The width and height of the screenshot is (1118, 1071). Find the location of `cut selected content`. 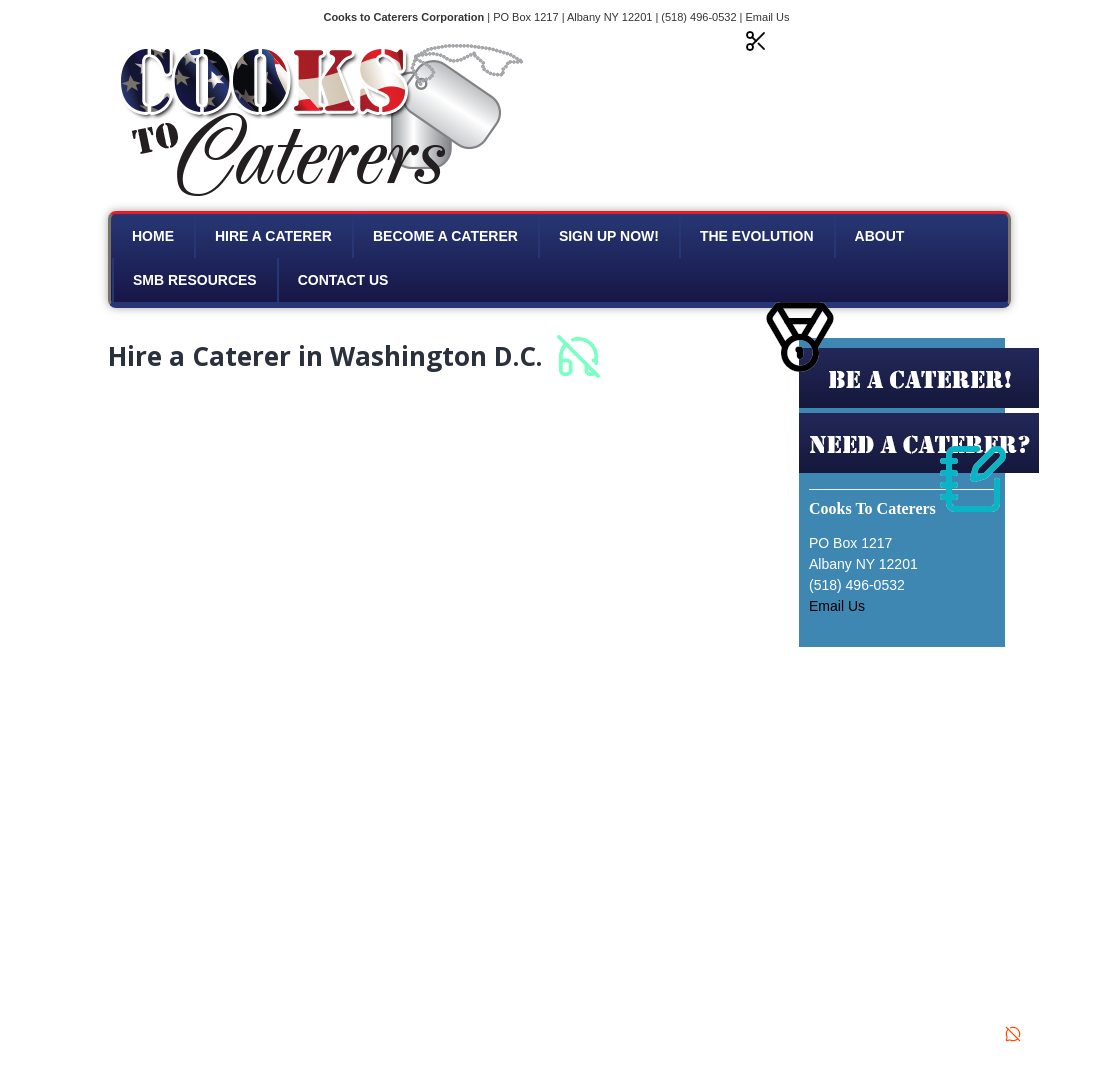

cut selected content is located at coordinates (756, 41).